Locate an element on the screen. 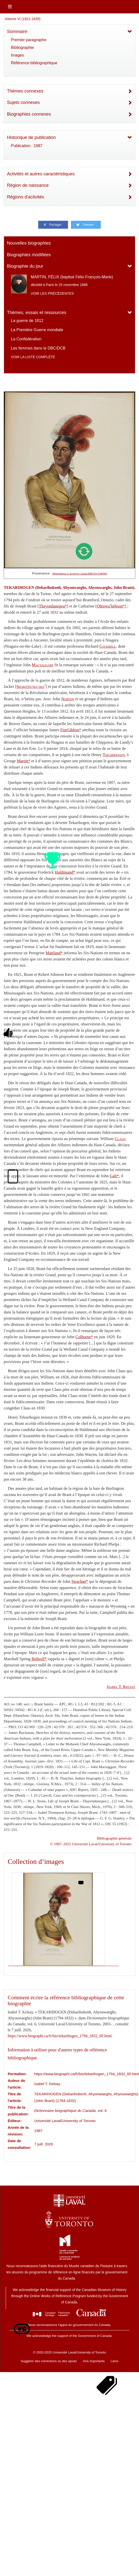 The image size is (139, 2576). sync data or refresh content is located at coordinates (84, 551).